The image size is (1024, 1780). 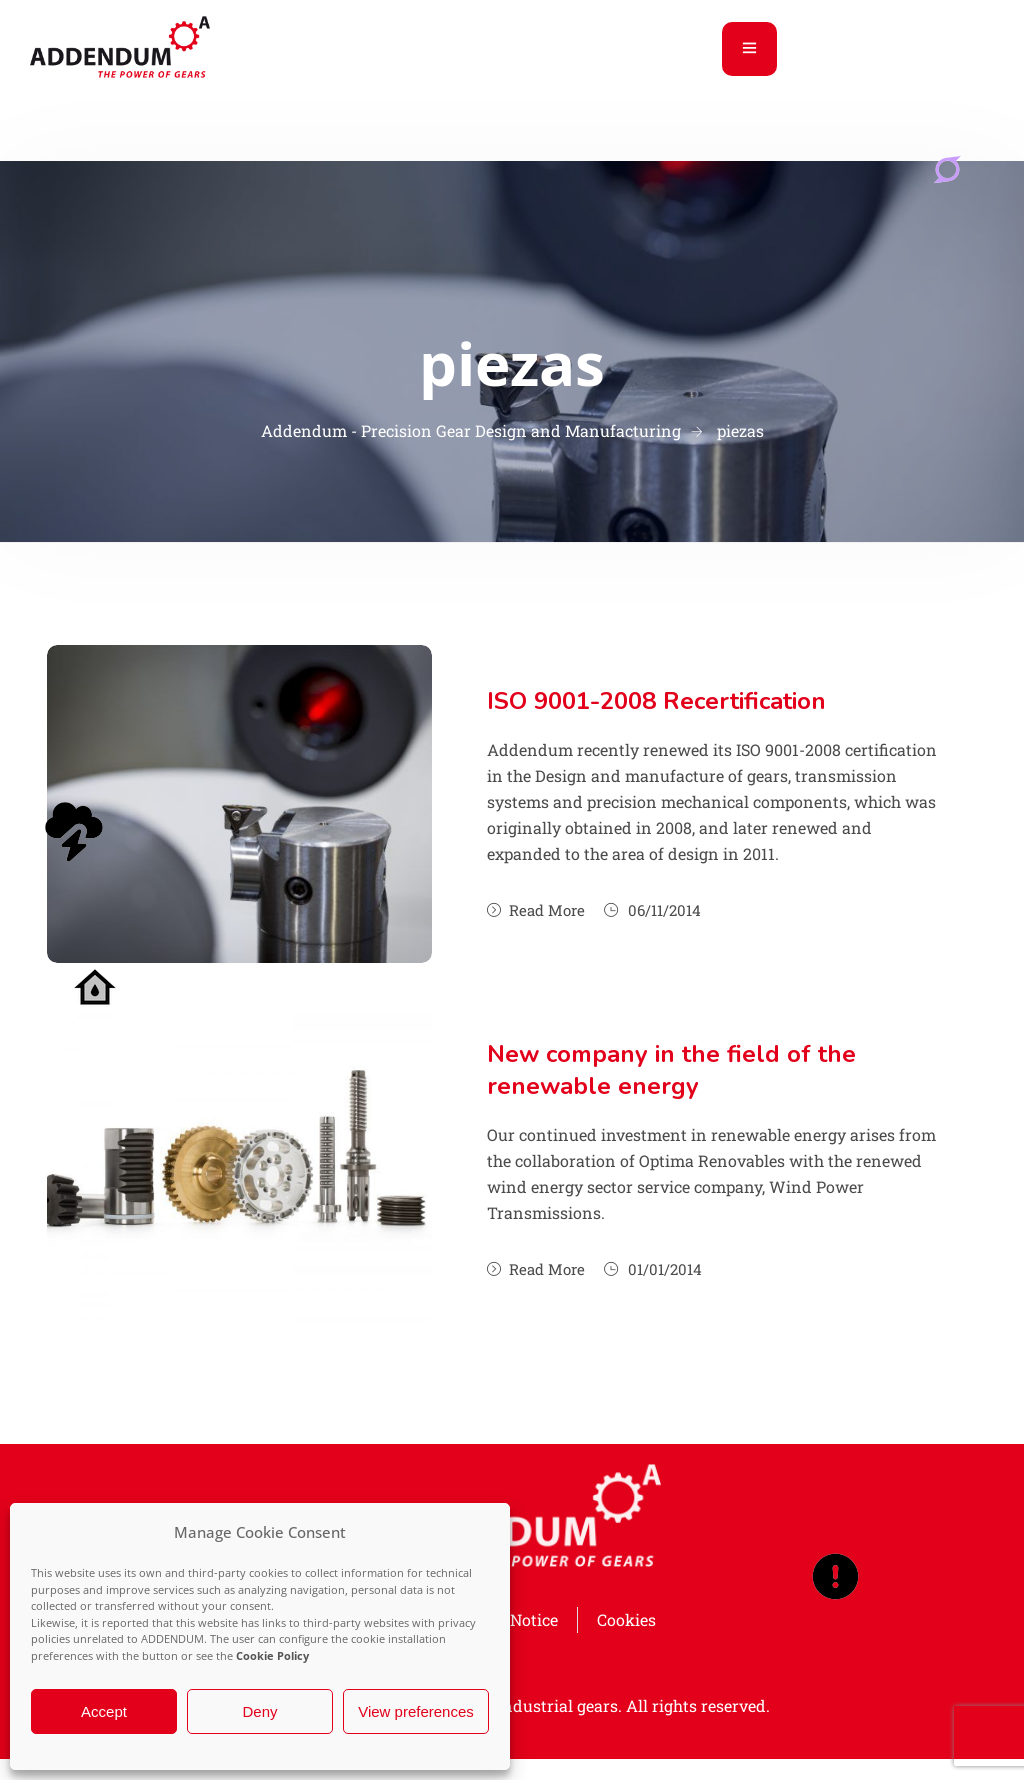 I want to click on indicates a warning or alert requiring attention, so click(x=835, y=1576).